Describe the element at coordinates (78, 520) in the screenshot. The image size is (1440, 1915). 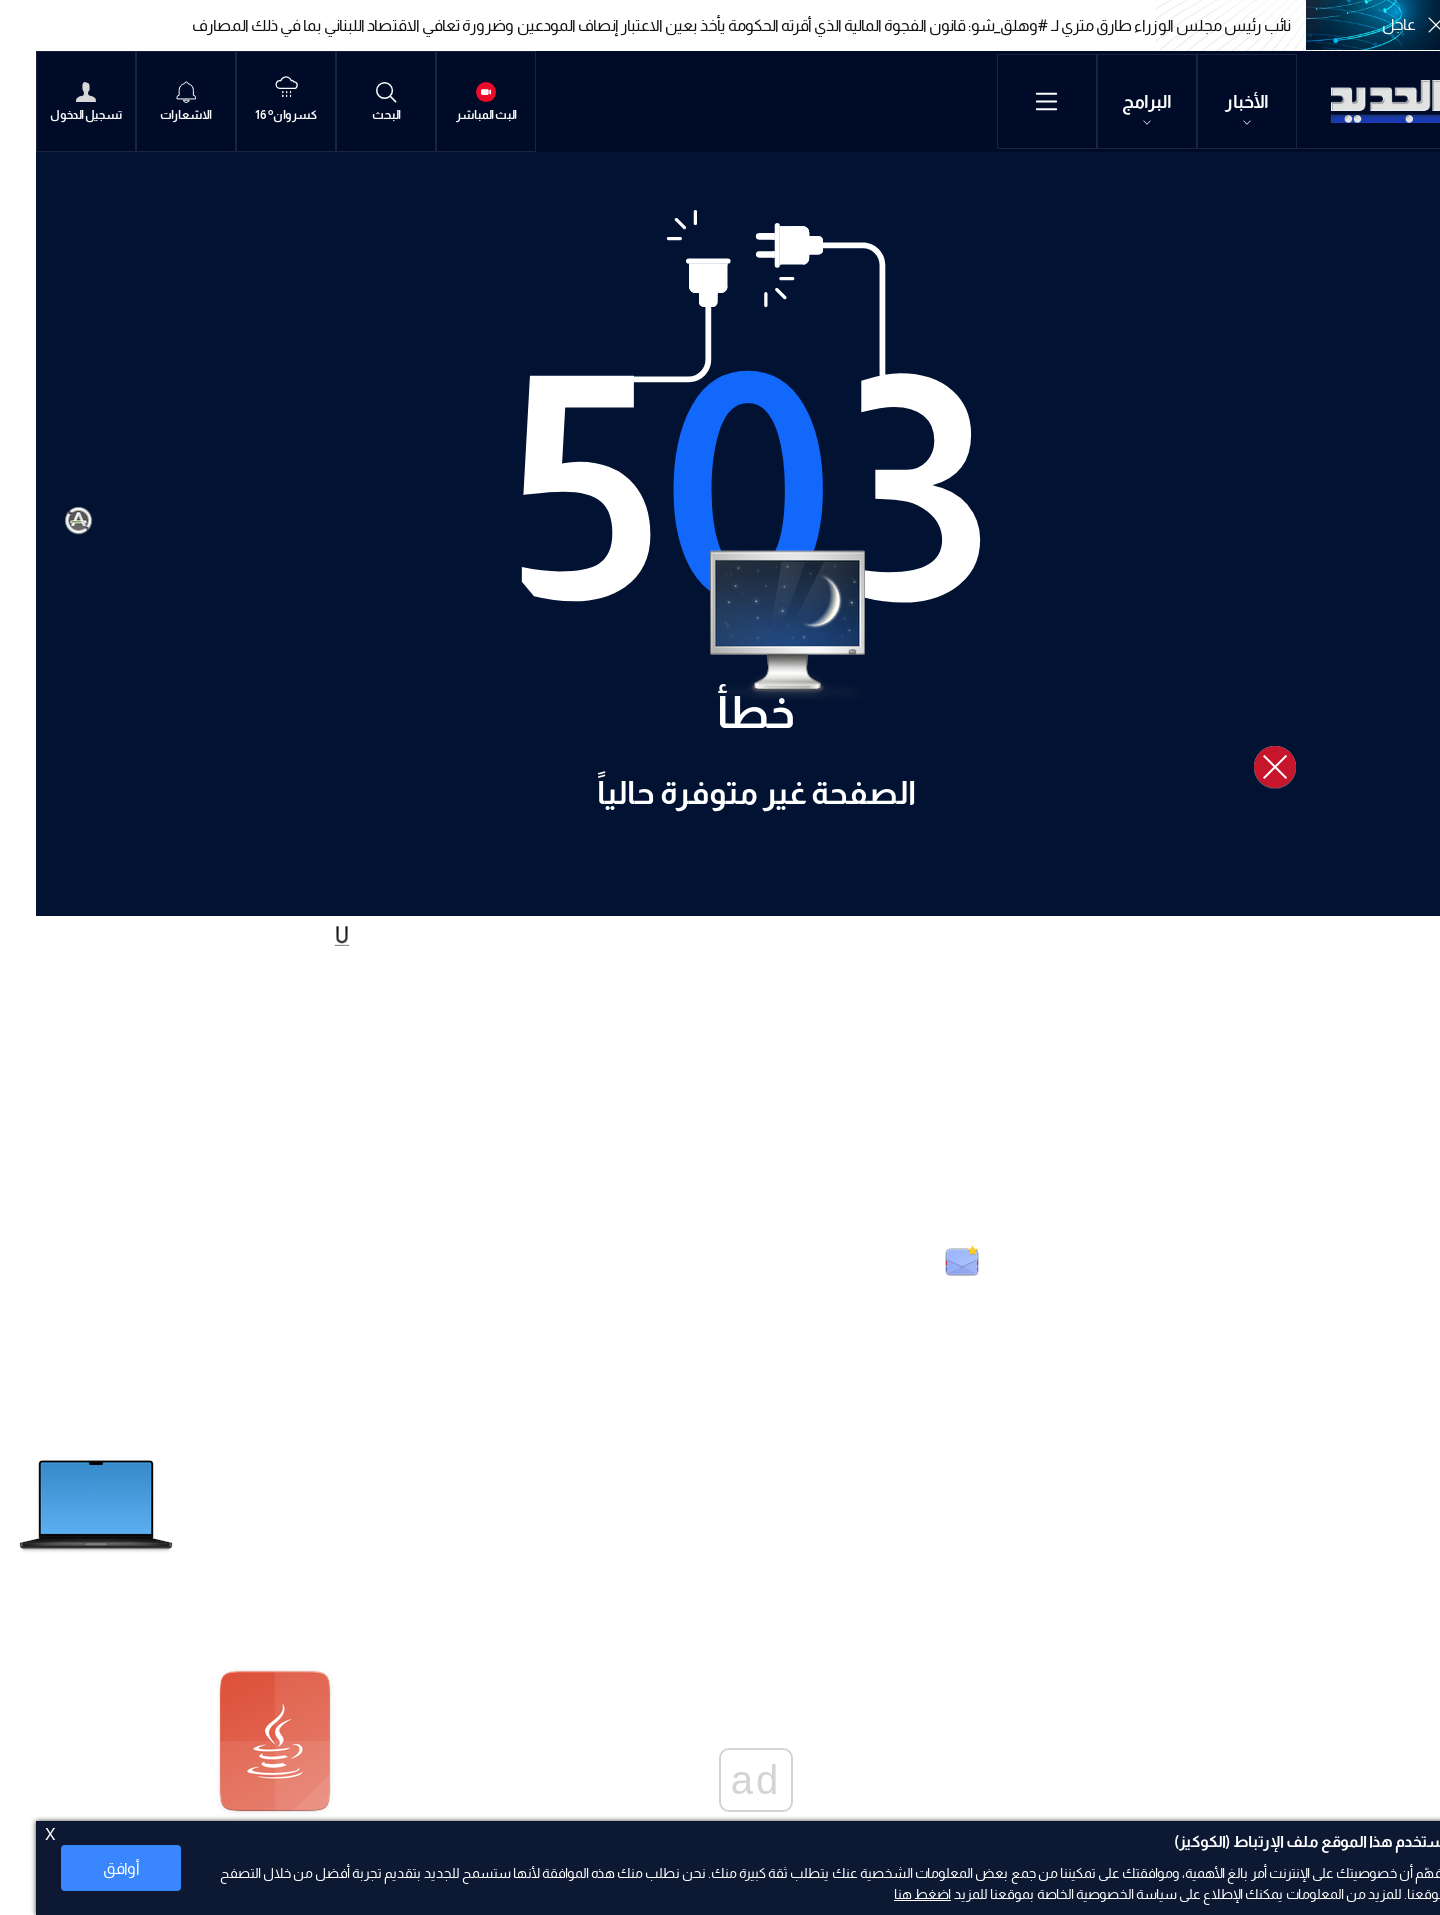
I see `open the software updater application` at that location.